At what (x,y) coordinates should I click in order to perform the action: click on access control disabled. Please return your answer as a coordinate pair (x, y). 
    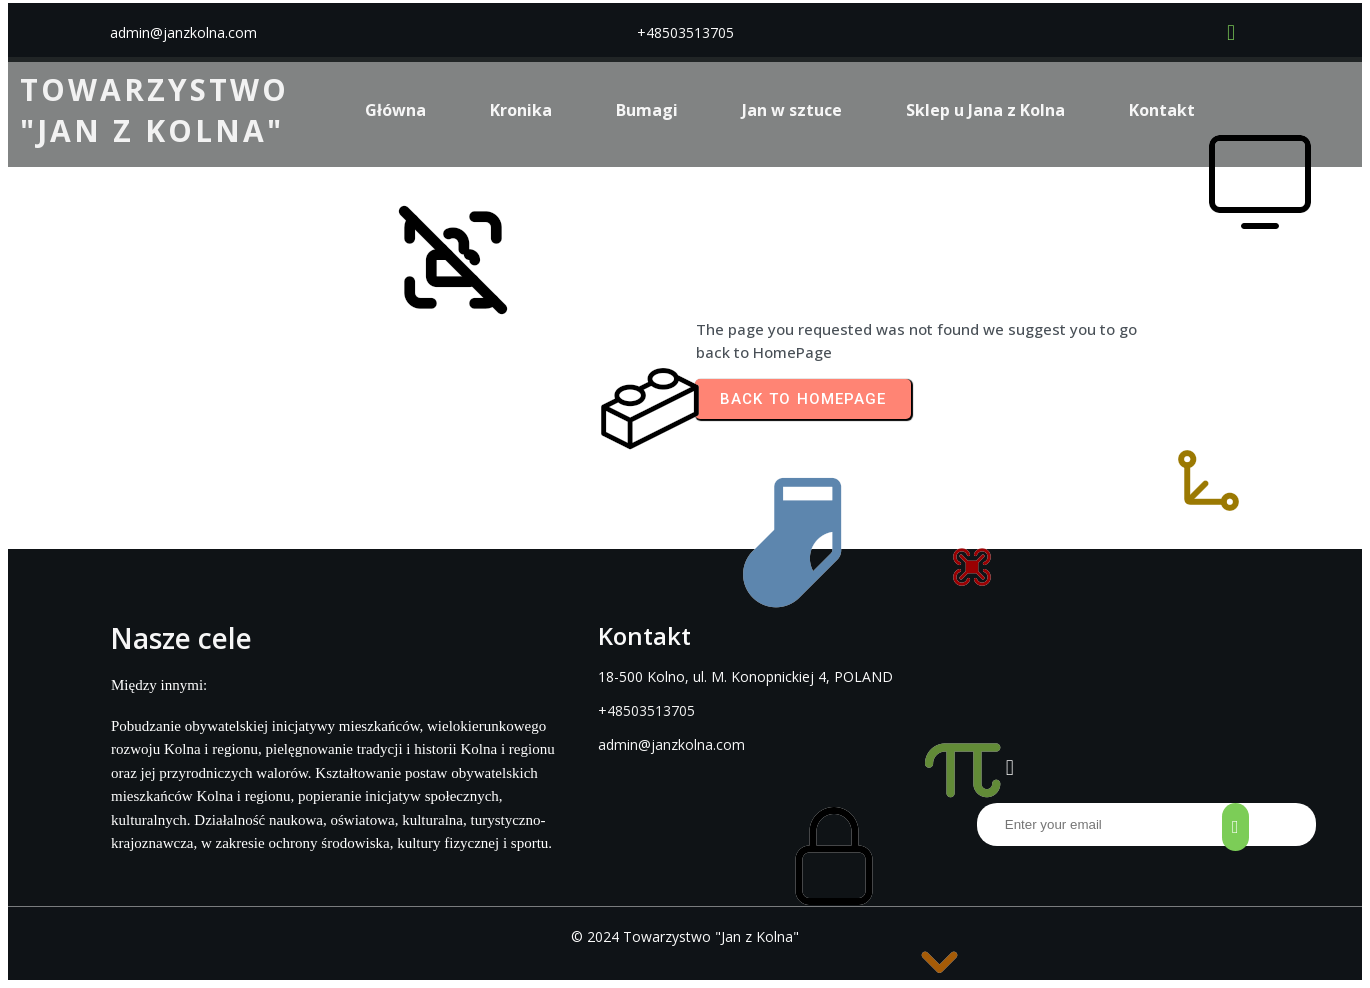
    Looking at the image, I should click on (453, 260).